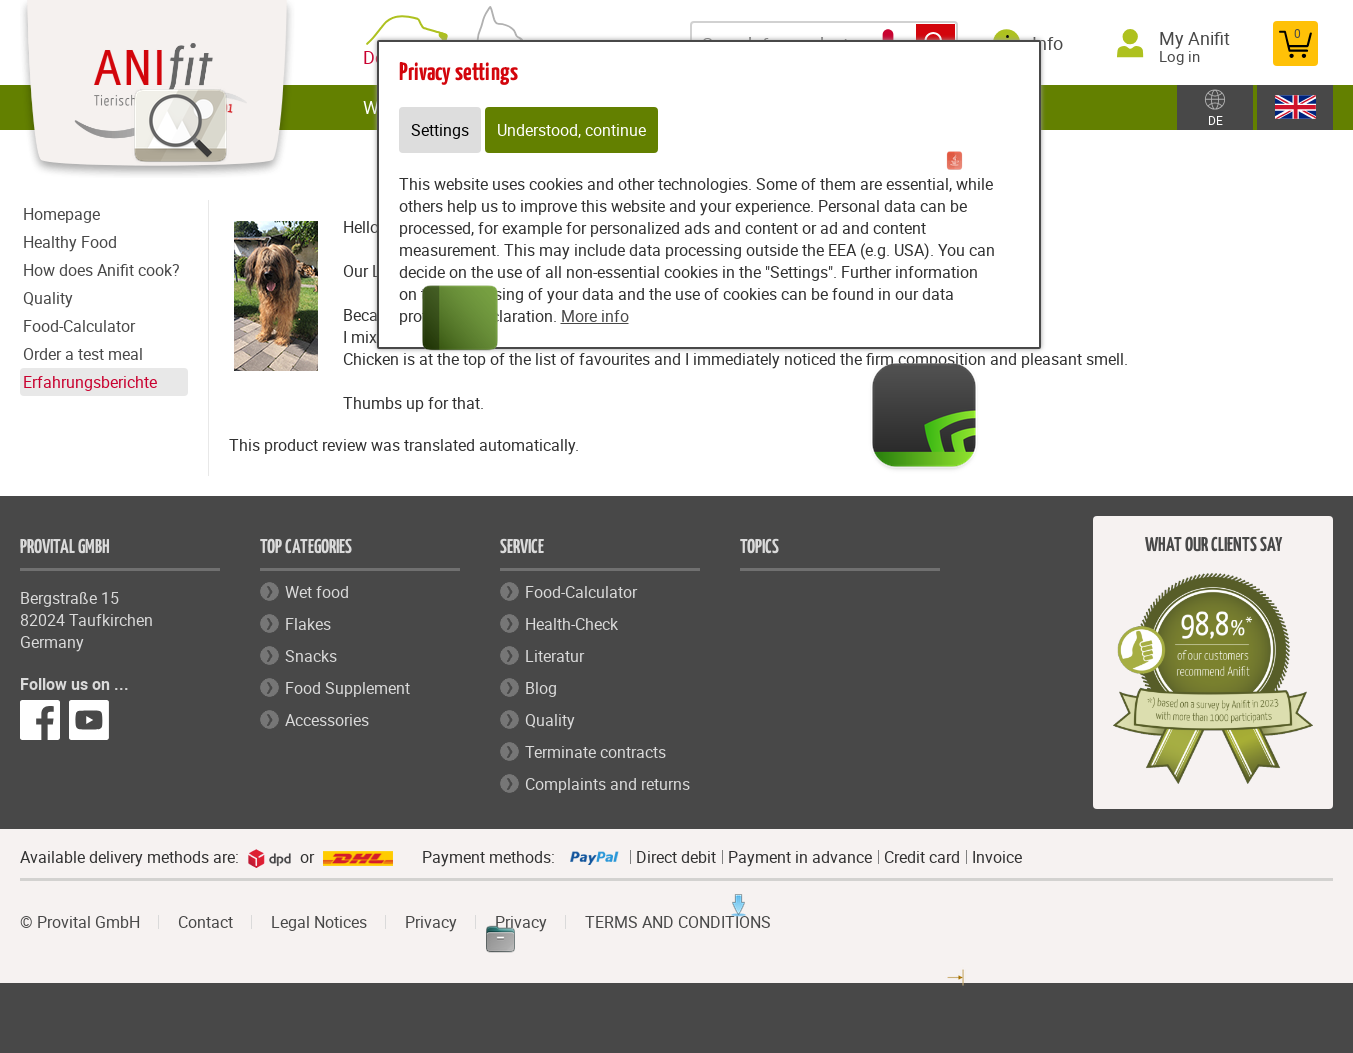  What do you see at coordinates (955, 977) in the screenshot?
I see `go to the last item or page` at bounding box center [955, 977].